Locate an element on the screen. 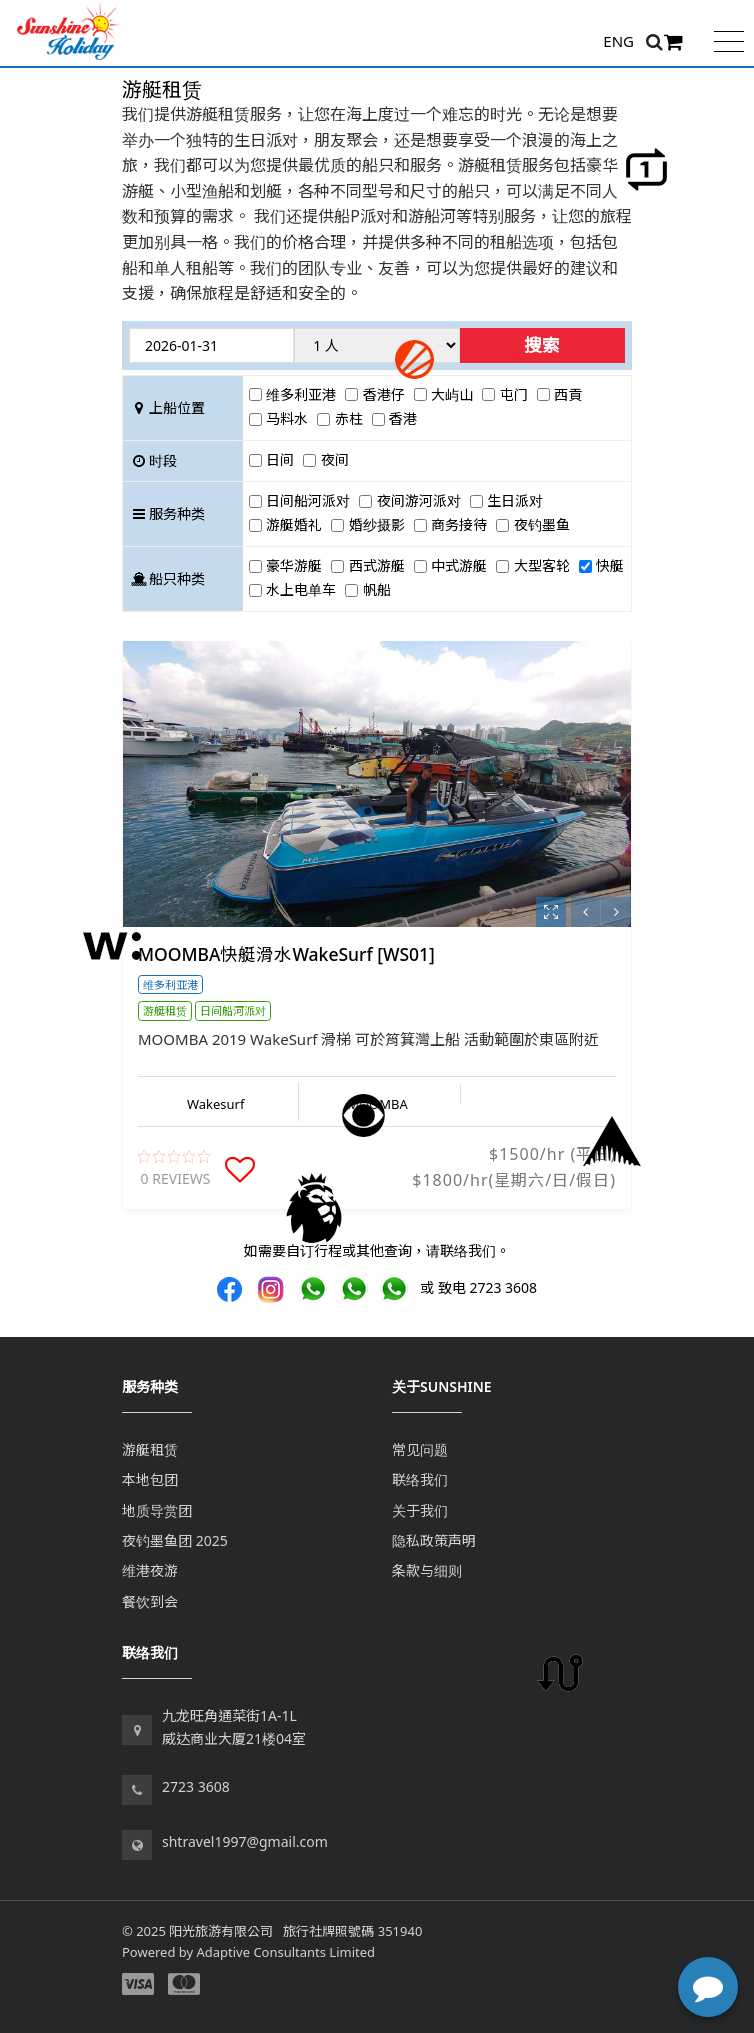  CBS network logo is located at coordinates (363, 1115).